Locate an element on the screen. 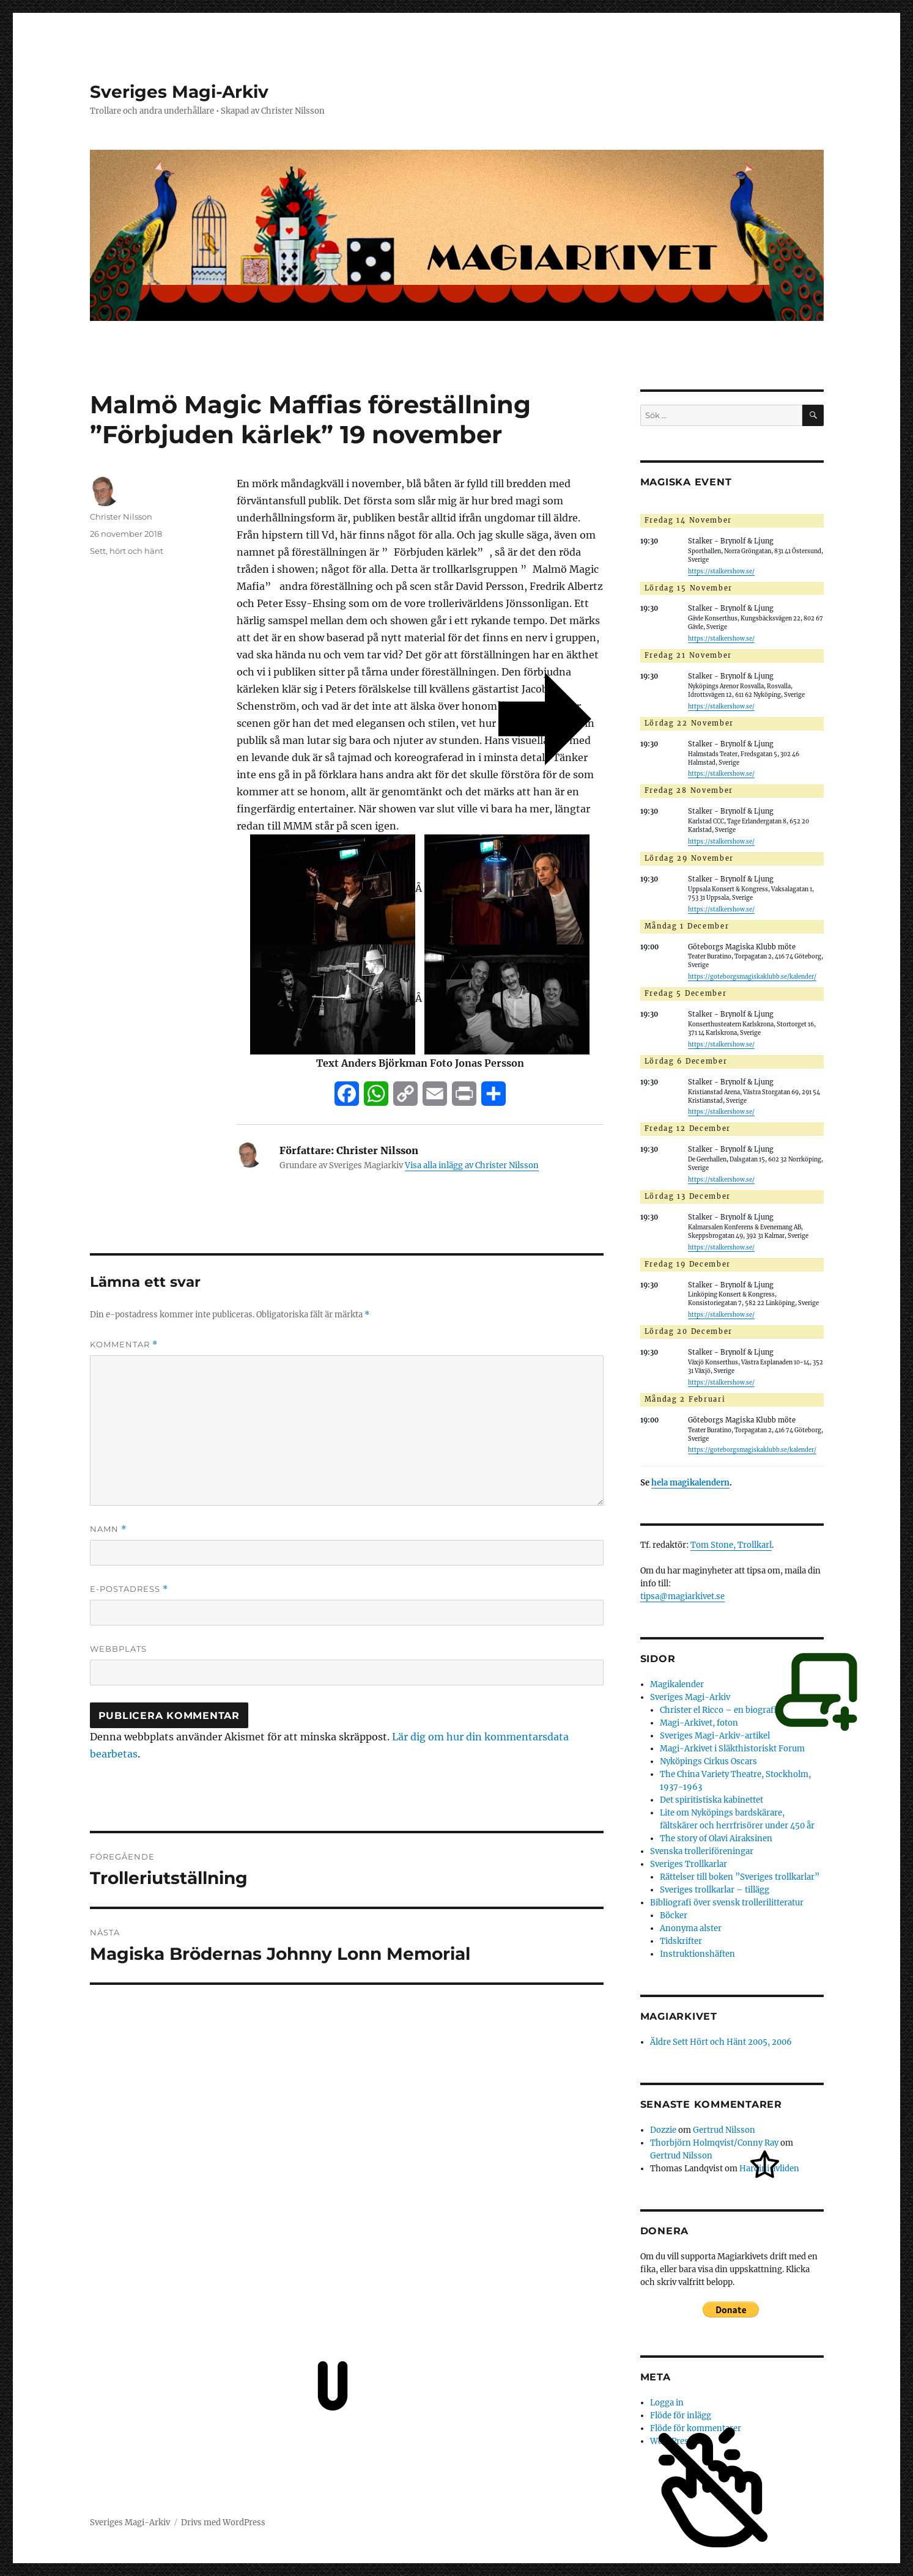 The image size is (913, 2576). navigate to the next item or screen is located at coordinates (545, 719).